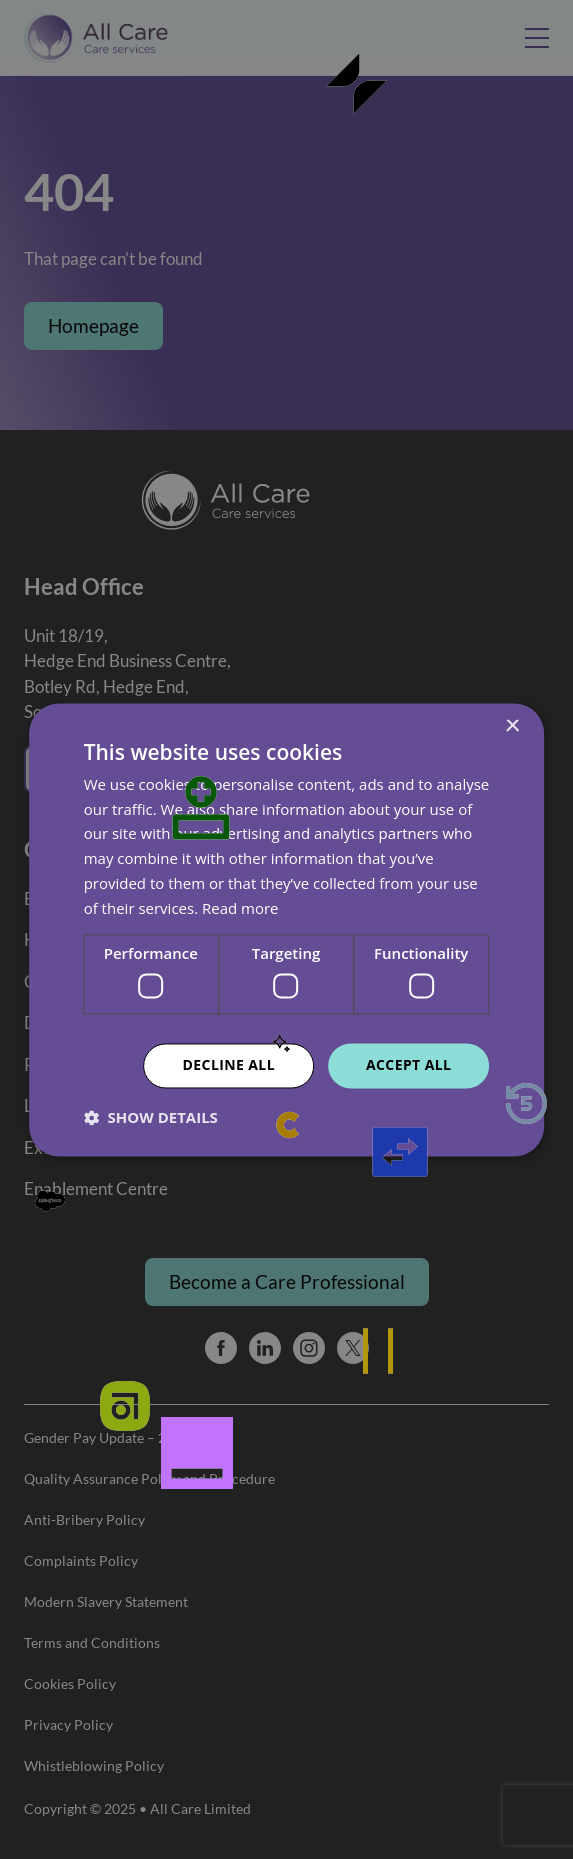 Image resolution: width=573 pixels, height=1859 pixels. Describe the element at coordinates (378, 1351) in the screenshot. I see `pause media playback` at that location.